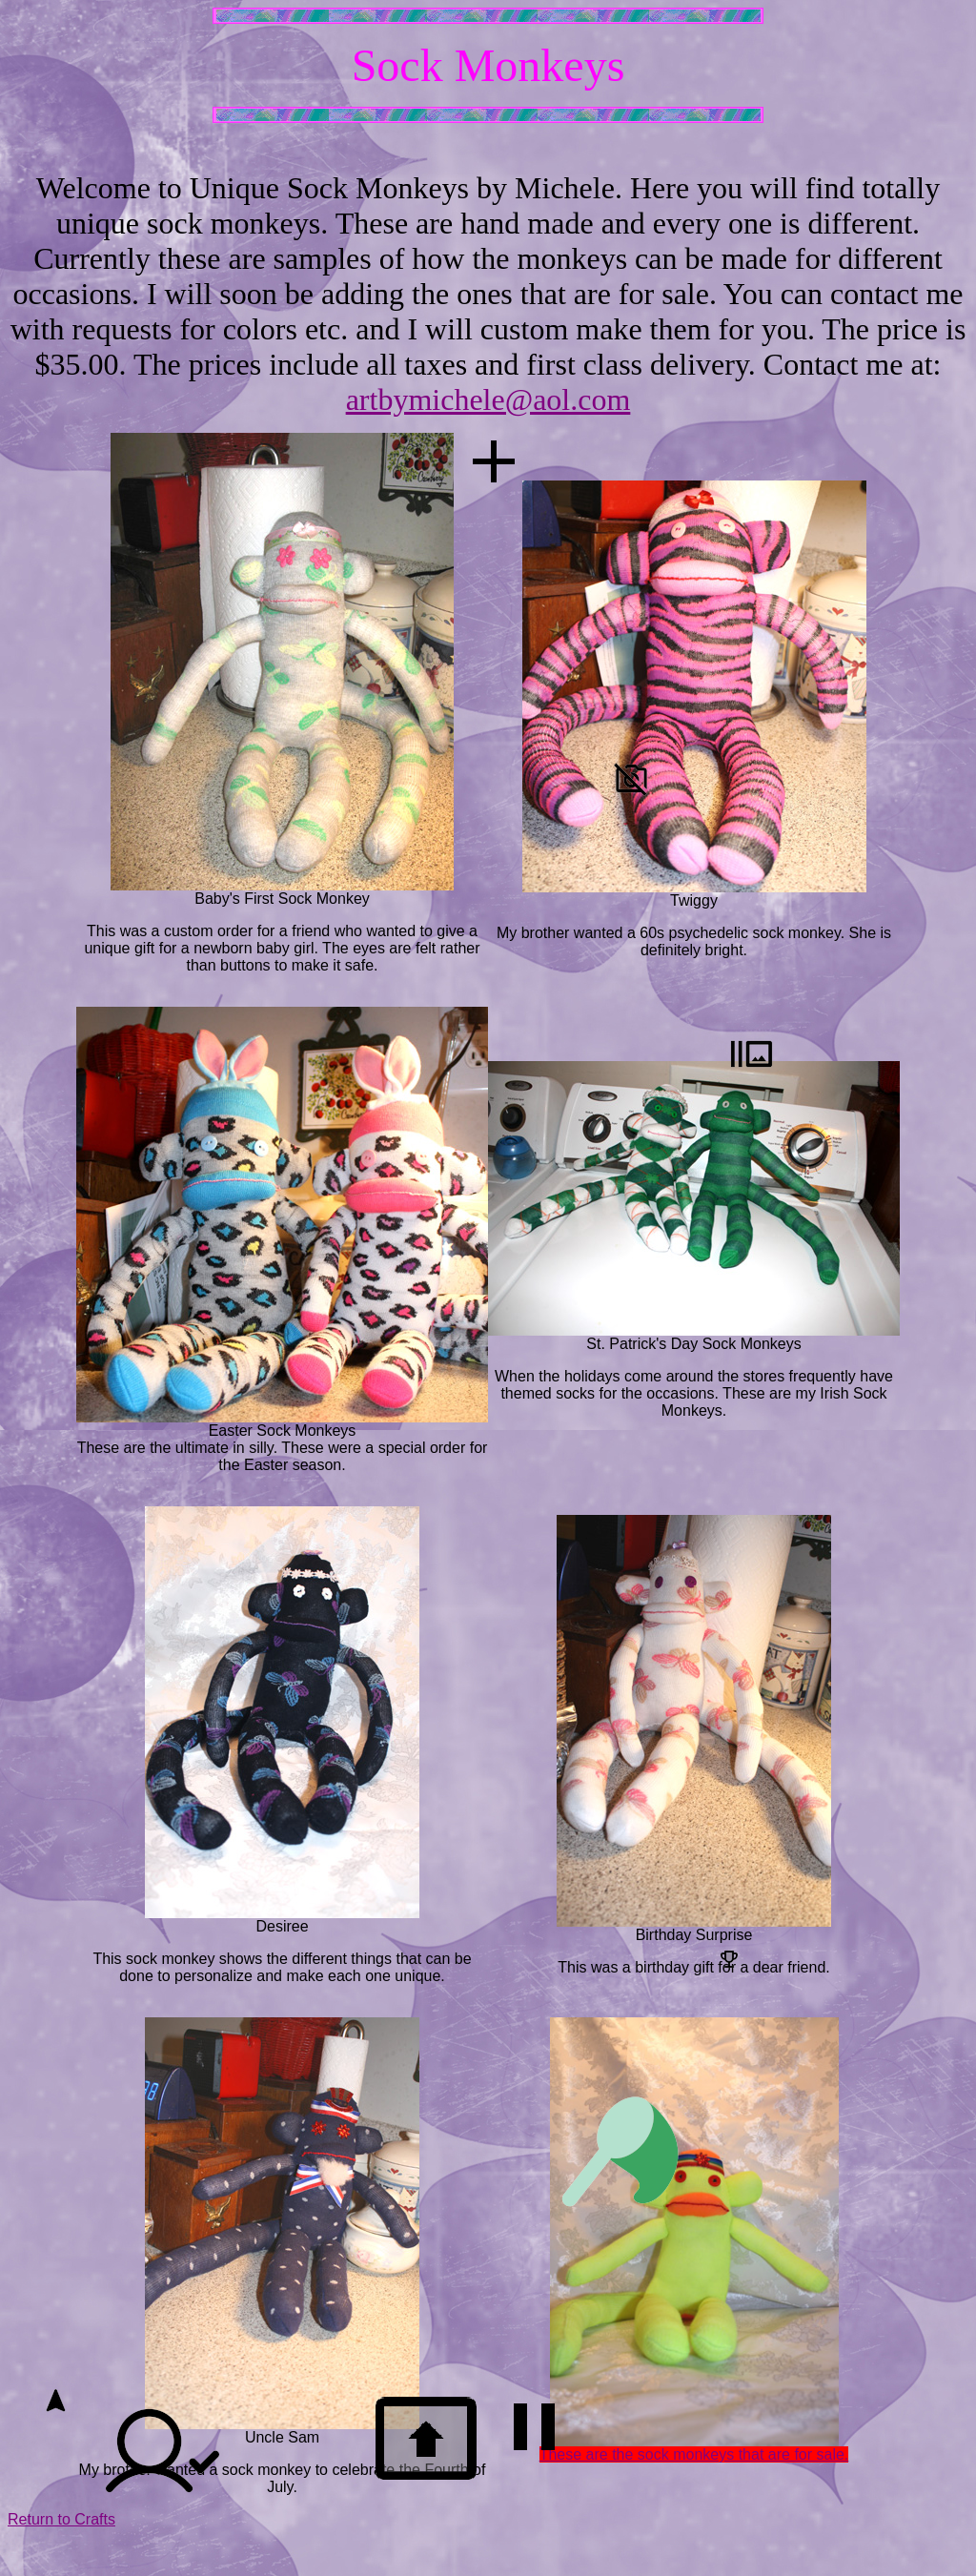  Describe the element at coordinates (631, 778) in the screenshot. I see `photography not allowed in this area` at that location.